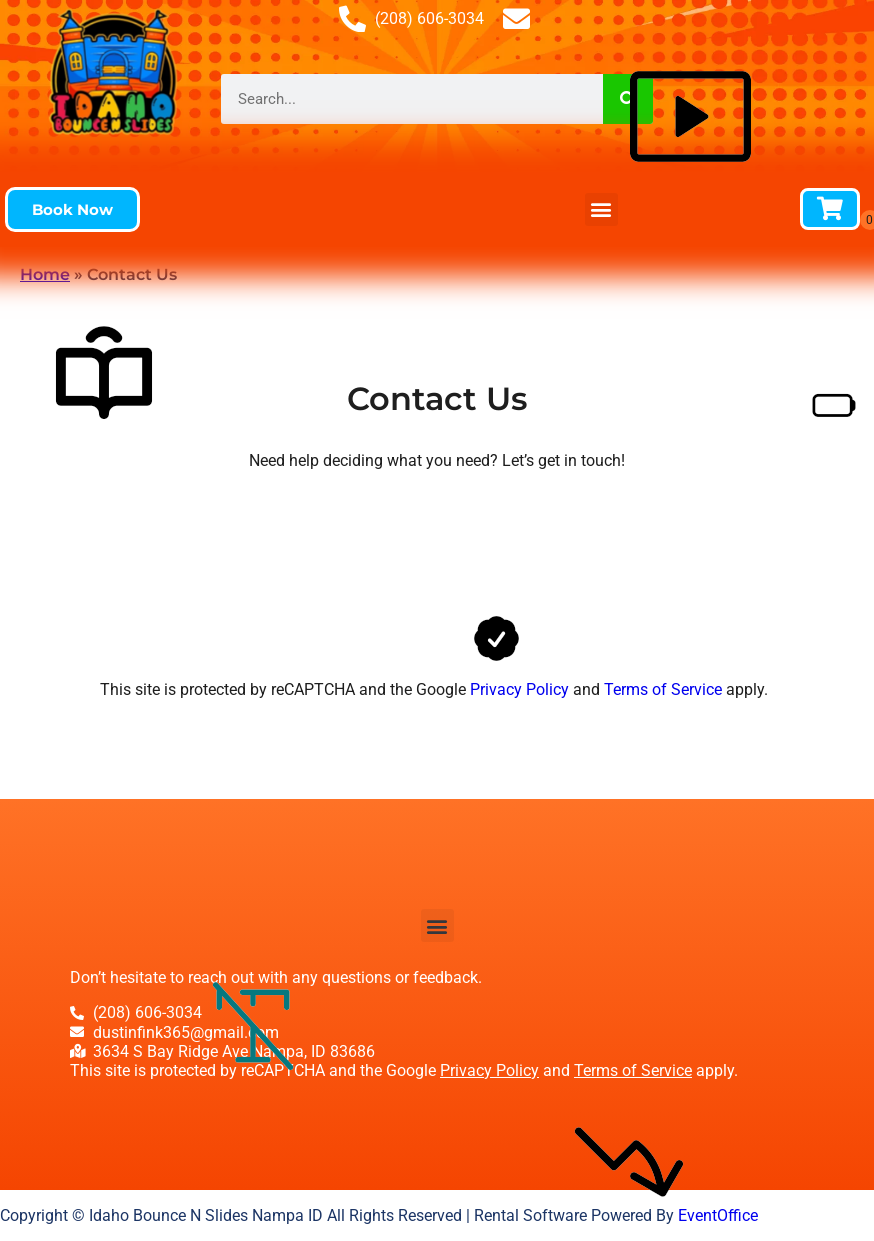 The width and height of the screenshot is (874, 1241). Describe the element at coordinates (690, 116) in the screenshot. I see `play a video` at that location.